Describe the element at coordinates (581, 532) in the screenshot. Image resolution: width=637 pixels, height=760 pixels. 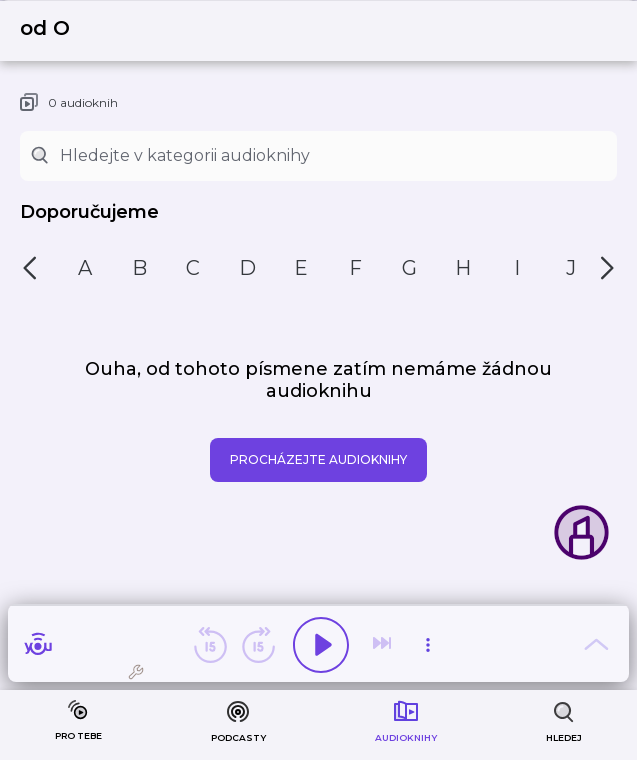
I see `activate highlighter tool for text markup` at that location.